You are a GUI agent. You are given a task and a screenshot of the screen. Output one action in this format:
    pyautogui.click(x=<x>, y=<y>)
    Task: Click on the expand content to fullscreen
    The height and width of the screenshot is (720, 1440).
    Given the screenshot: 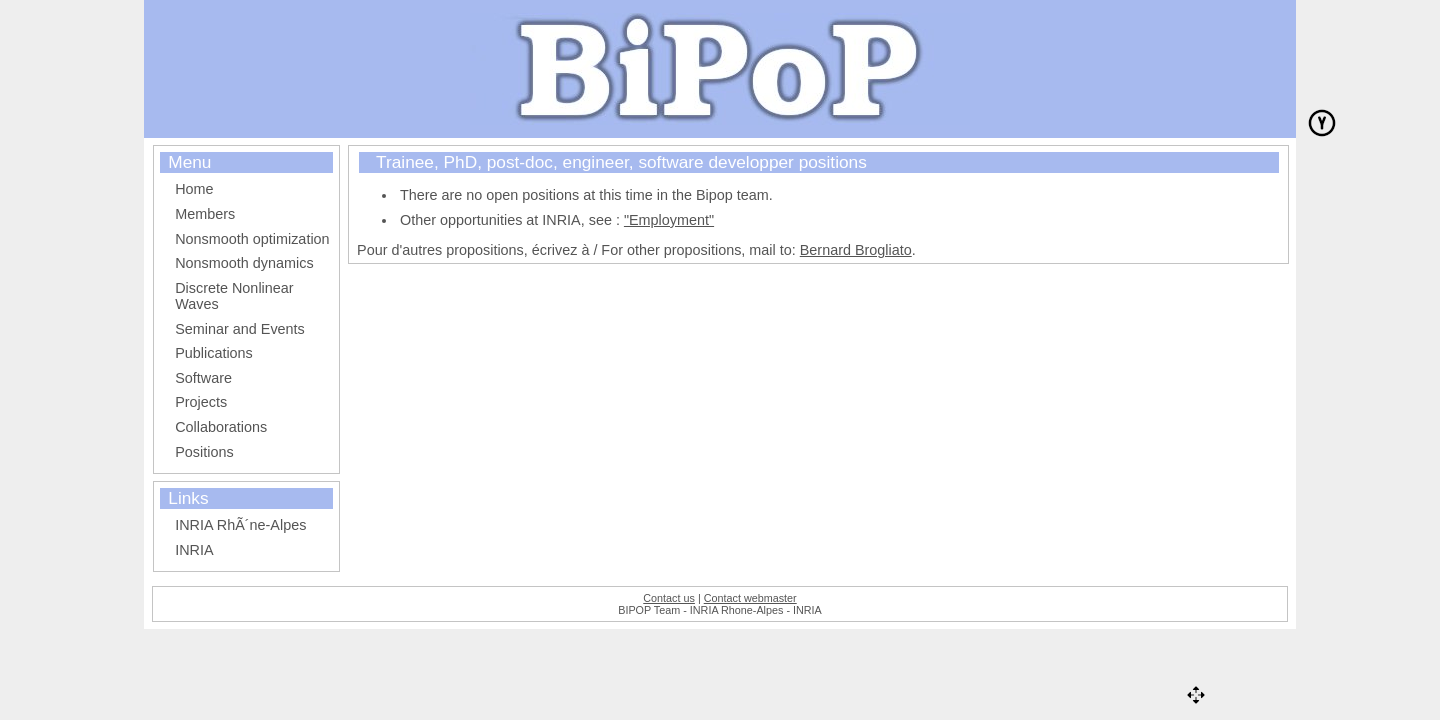 What is the action you would take?
    pyautogui.click(x=1196, y=695)
    